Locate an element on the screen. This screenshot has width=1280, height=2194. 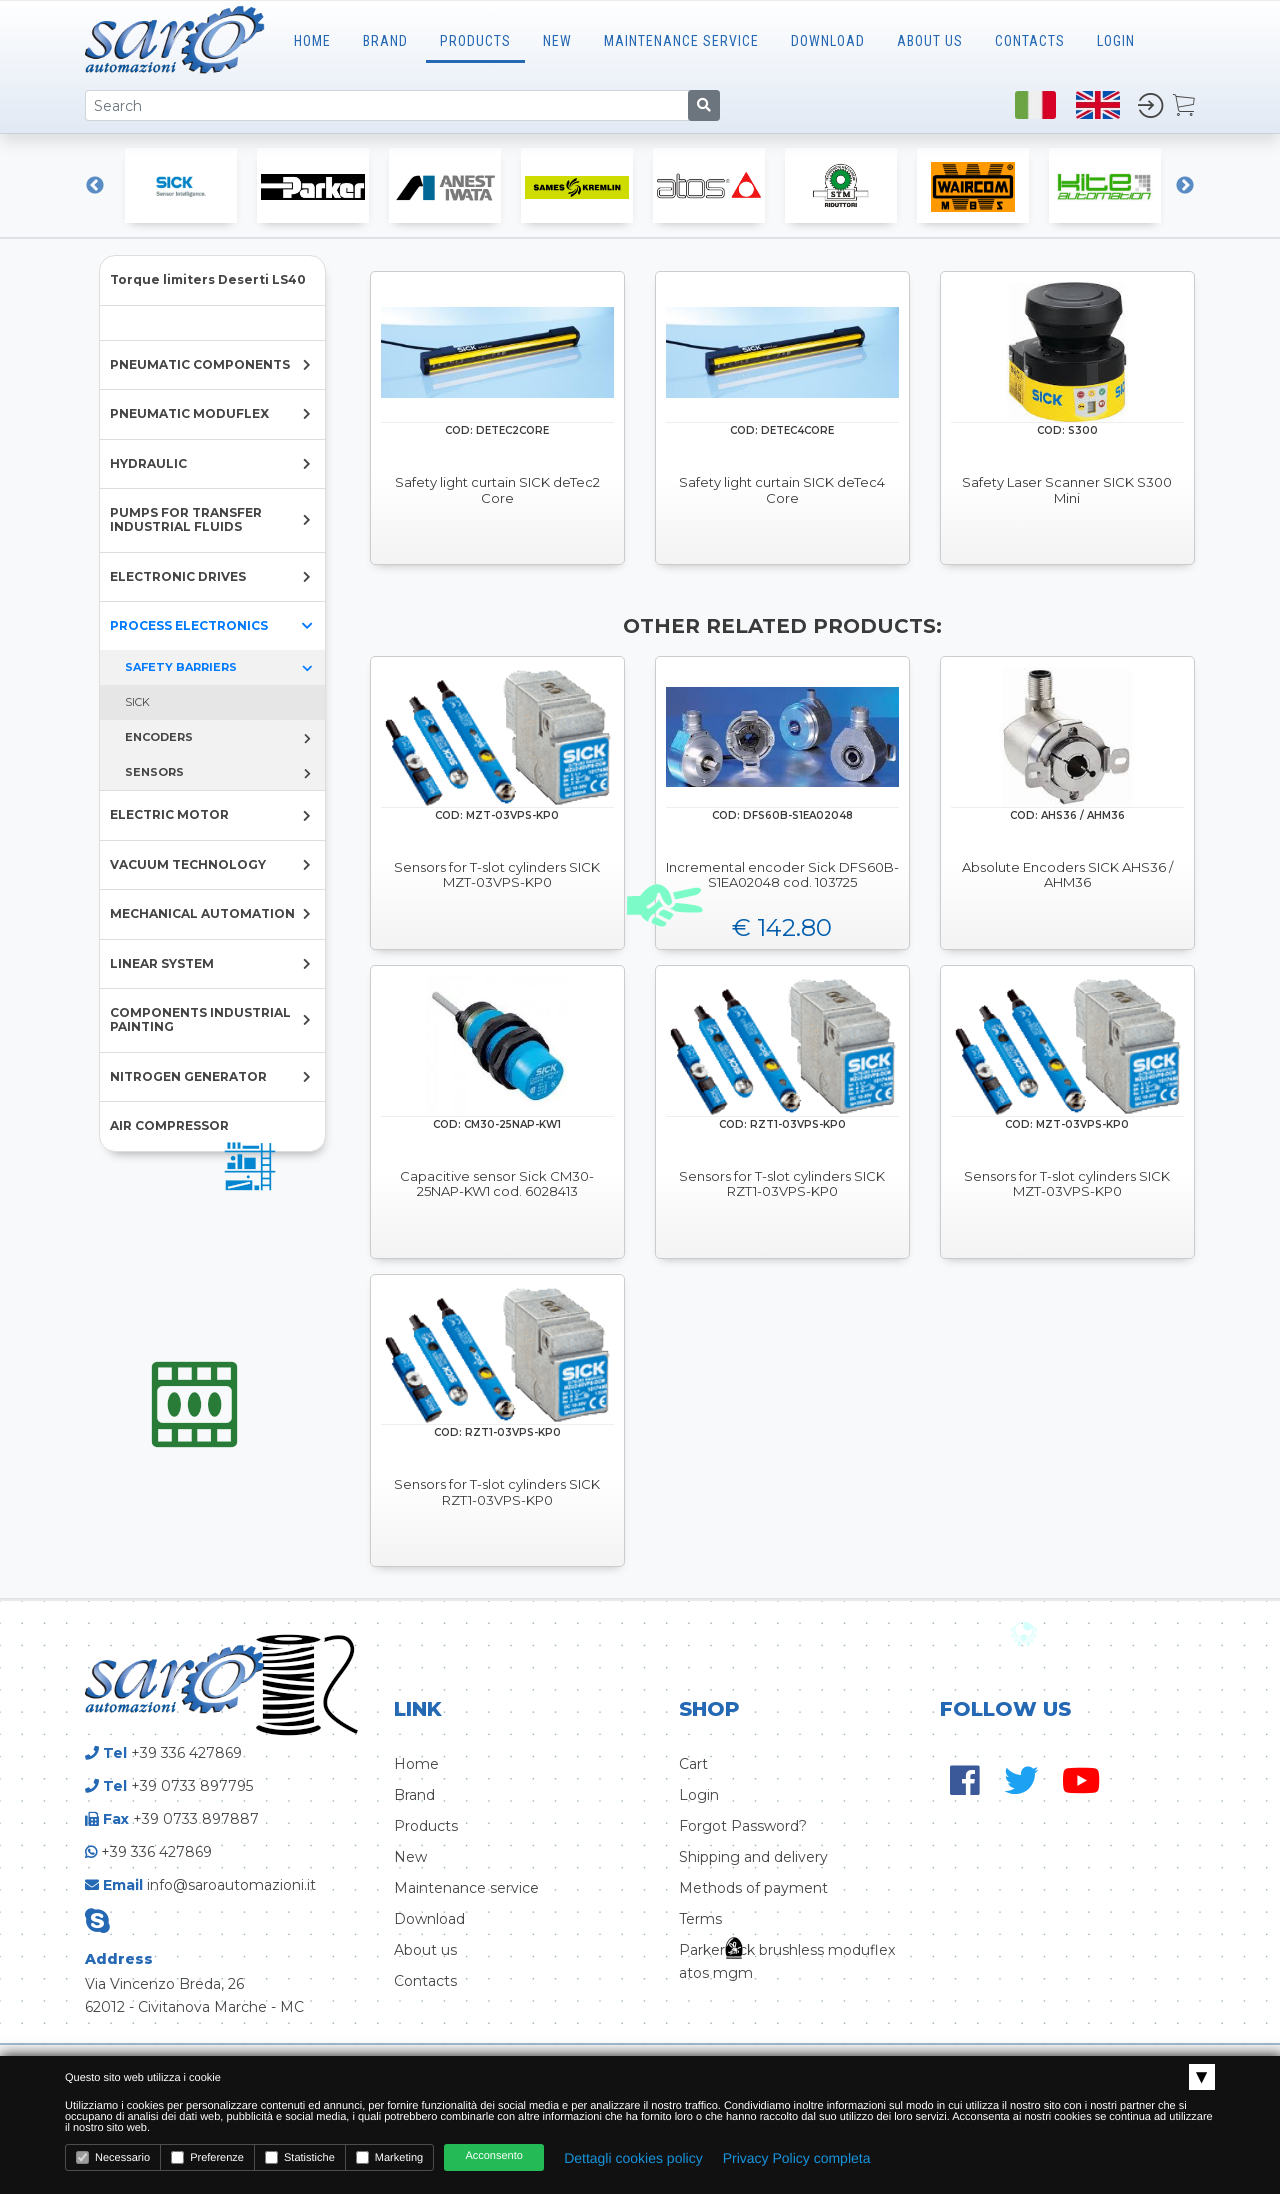
view video or film content is located at coordinates (194, 1404).